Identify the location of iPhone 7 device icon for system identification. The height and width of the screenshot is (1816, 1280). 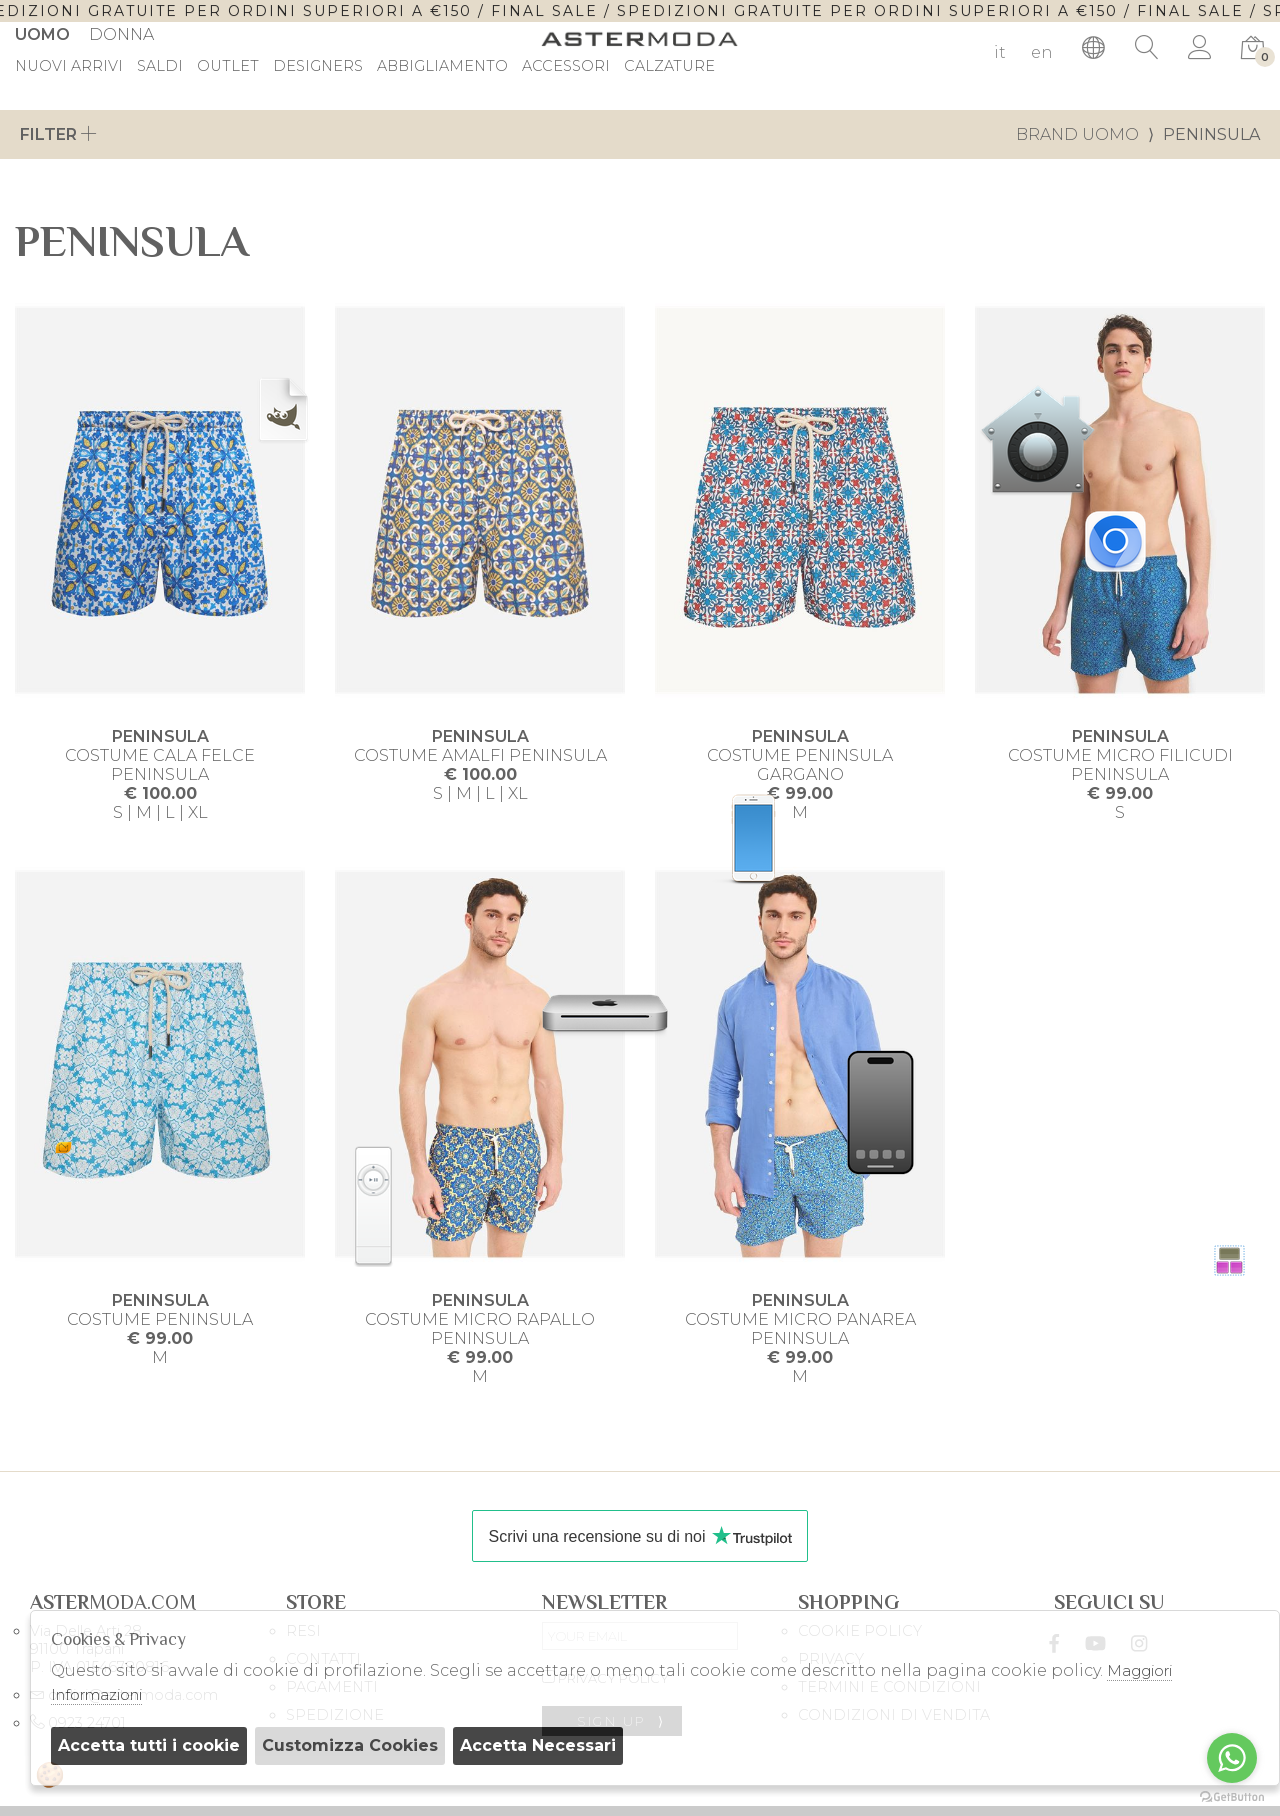
(753, 839).